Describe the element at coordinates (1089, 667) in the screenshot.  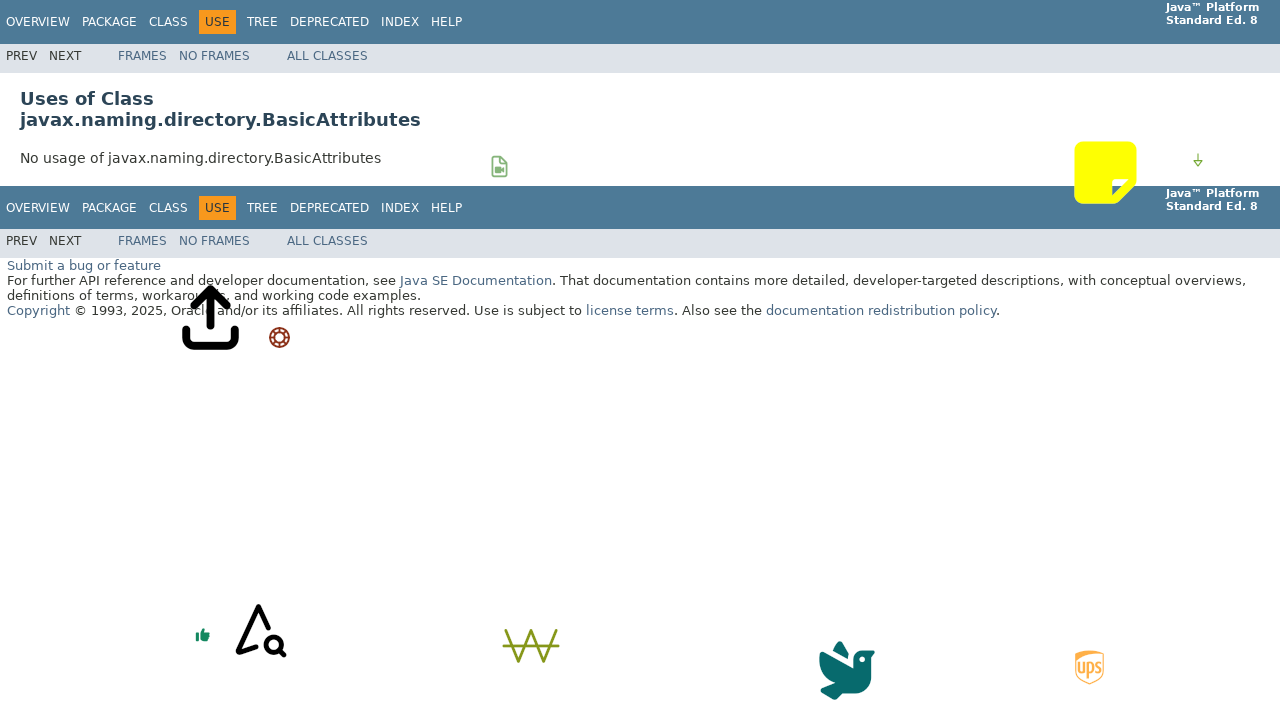
I see `UPS shipping and delivery services` at that location.